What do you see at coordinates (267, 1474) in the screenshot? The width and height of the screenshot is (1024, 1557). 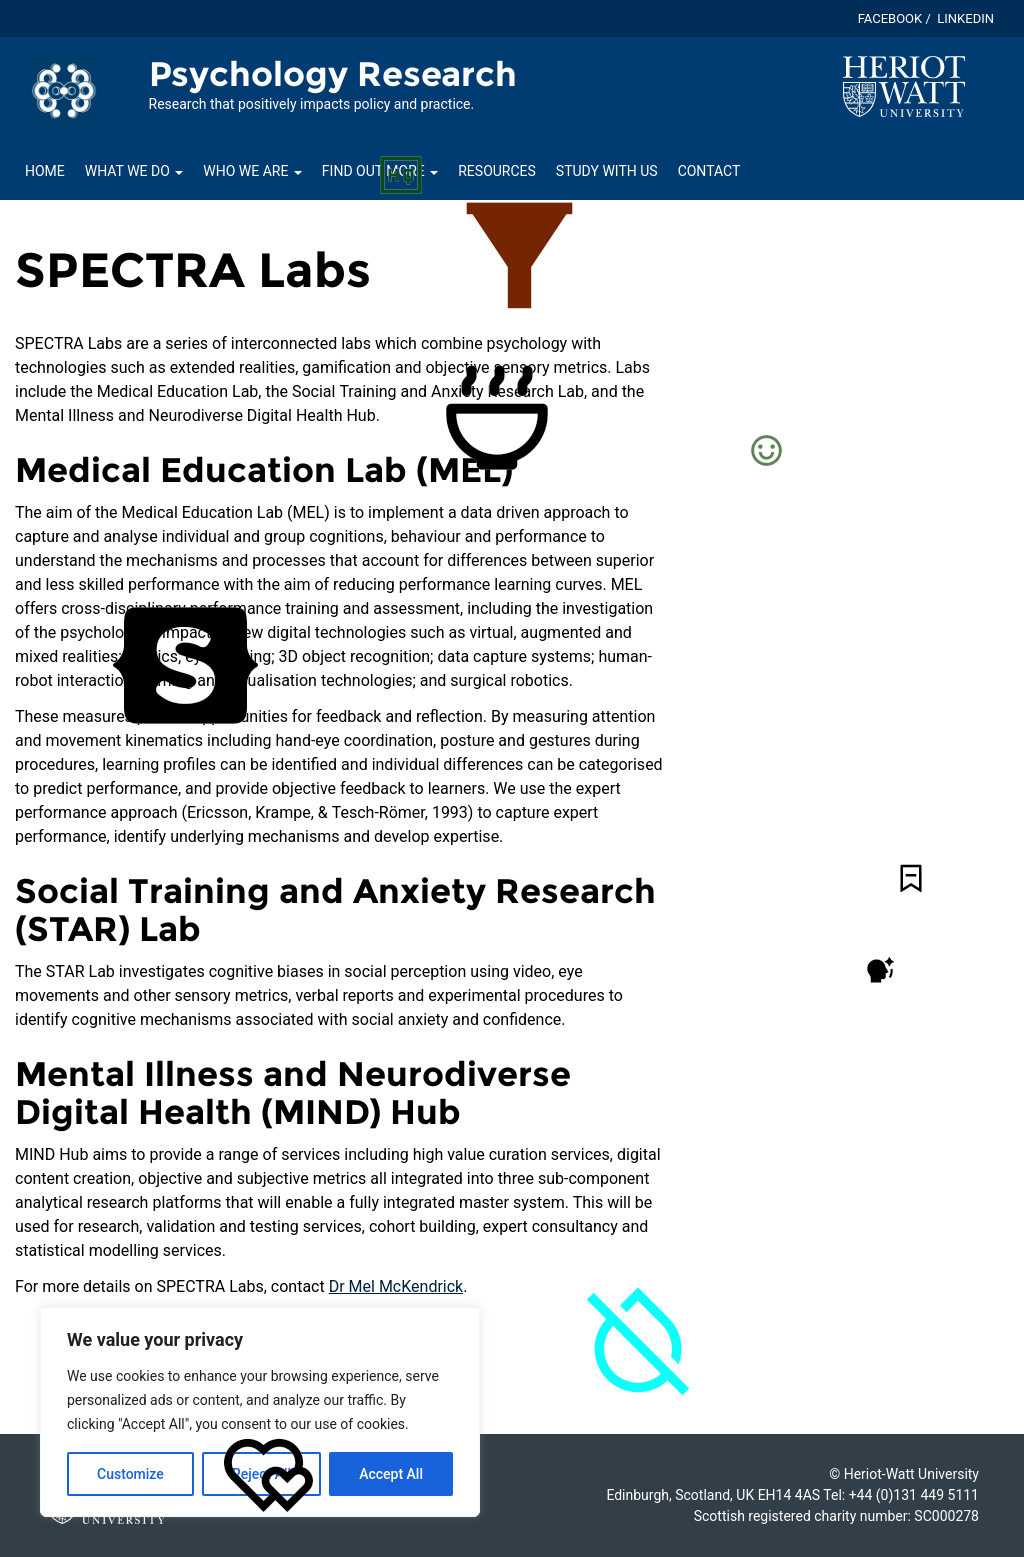 I see `view liked or favorited items` at bounding box center [267, 1474].